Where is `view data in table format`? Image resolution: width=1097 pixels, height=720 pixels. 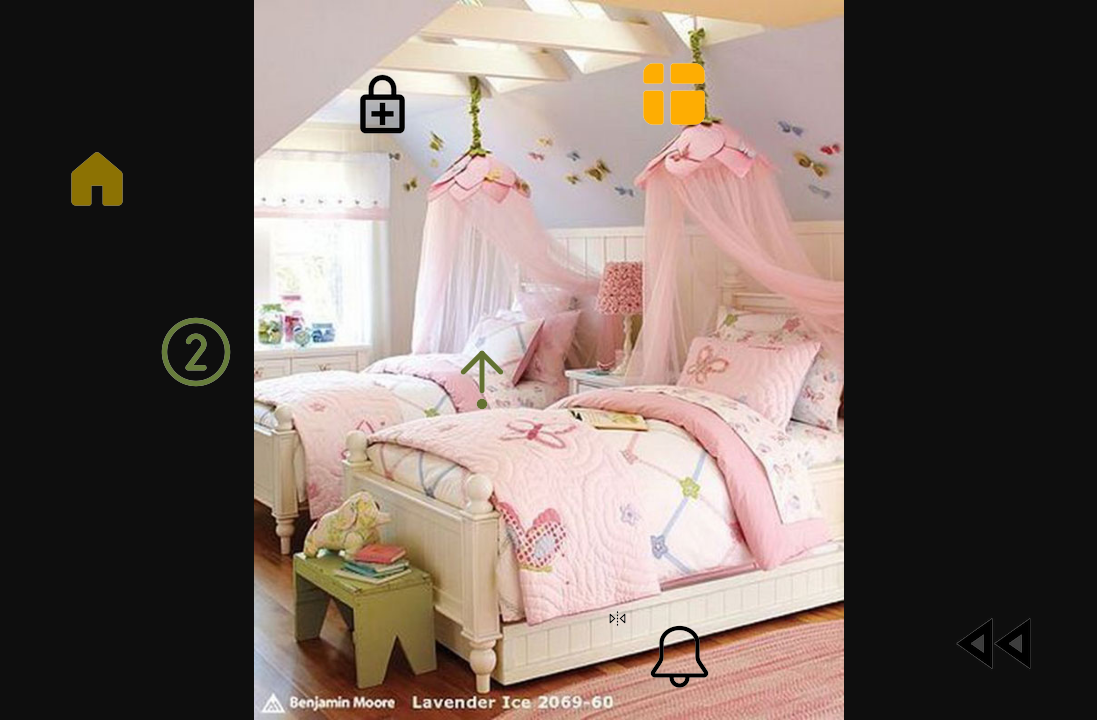 view data in table format is located at coordinates (674, 94).